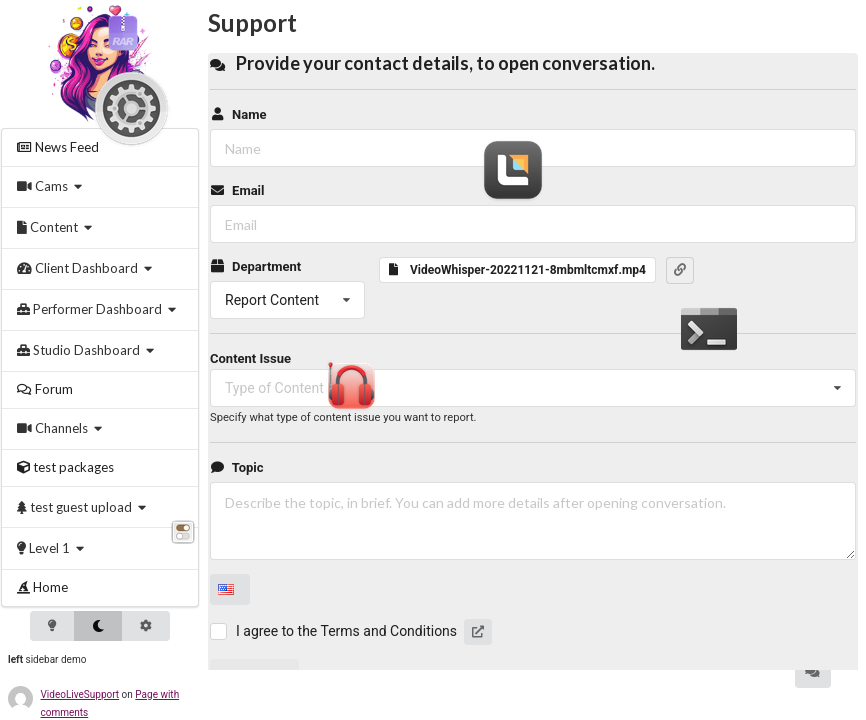  I want to click on open the terminal application, so click(709, 329).